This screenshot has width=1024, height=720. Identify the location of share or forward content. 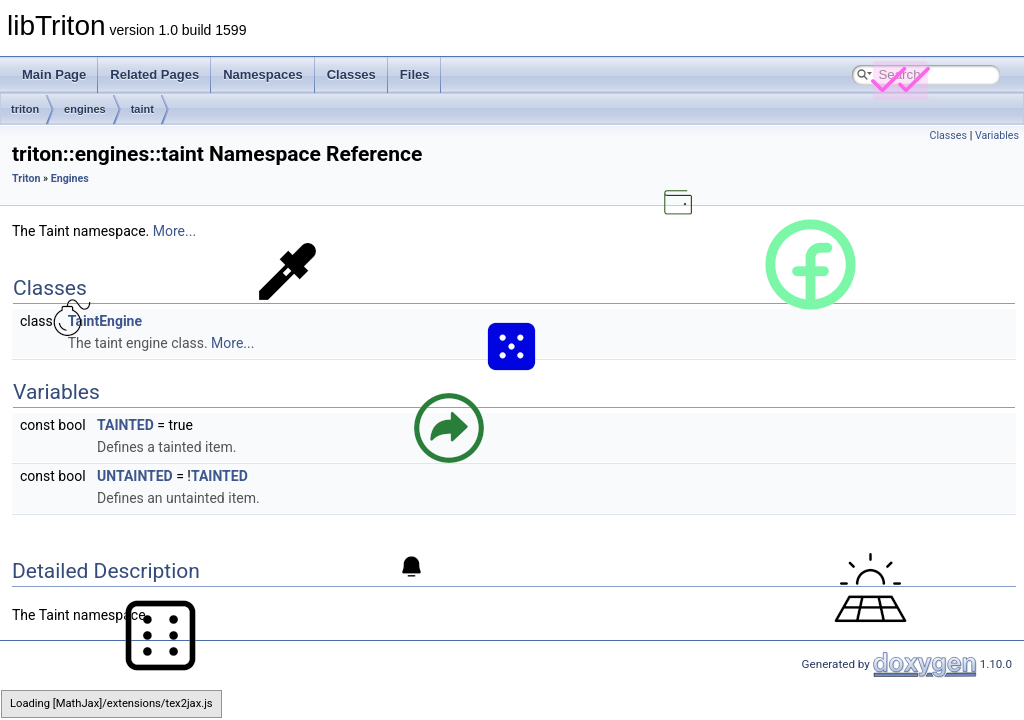
(449, 428).